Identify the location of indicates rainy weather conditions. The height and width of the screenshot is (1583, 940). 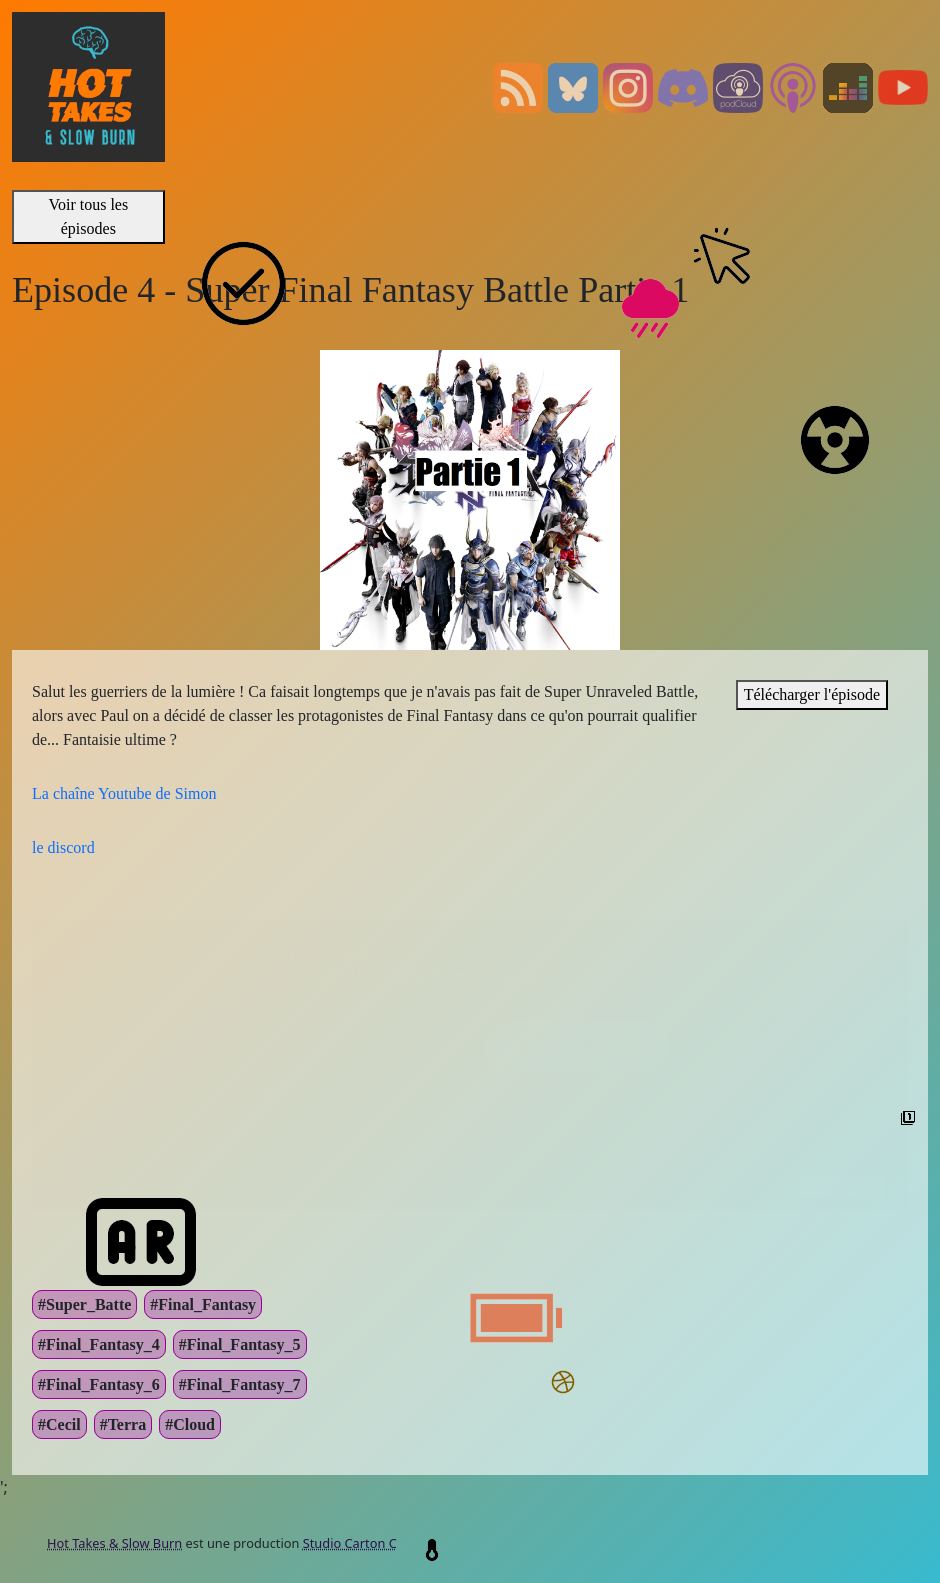
(650, 308).